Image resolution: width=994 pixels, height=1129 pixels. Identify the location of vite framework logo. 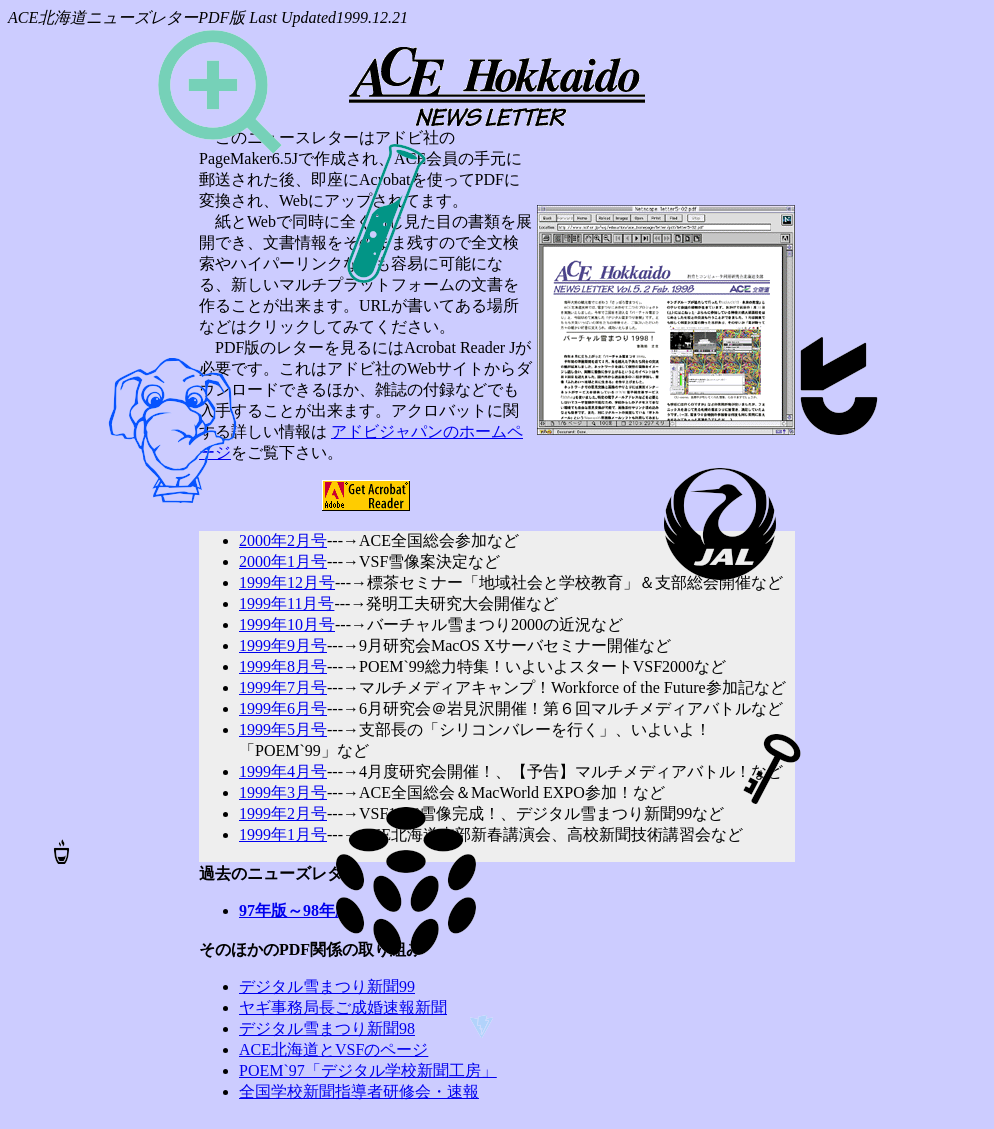
(481, 1026).